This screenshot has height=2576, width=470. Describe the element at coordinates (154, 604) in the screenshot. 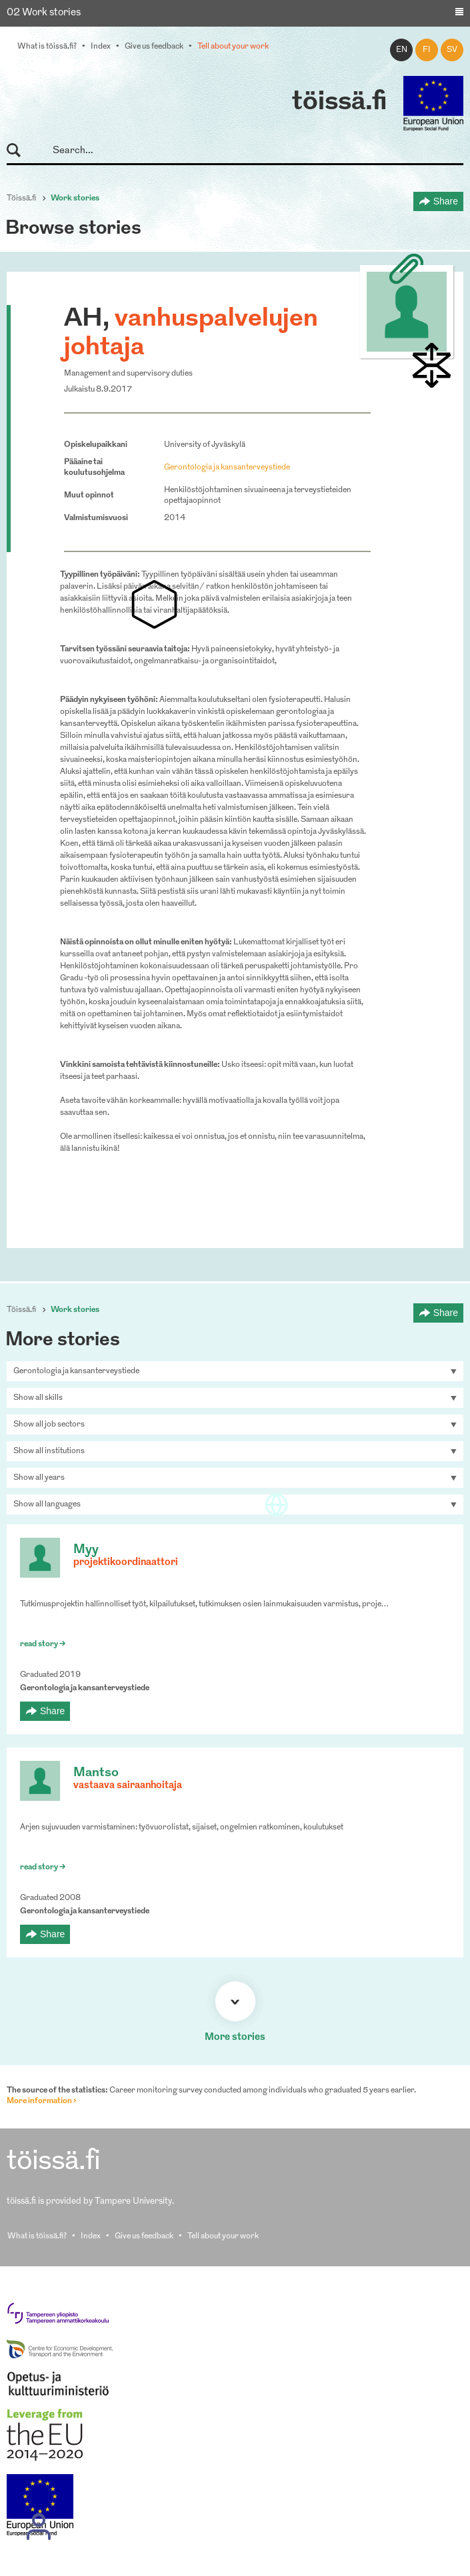

I see `indicates a hexagonal category or shape tool` at that location.